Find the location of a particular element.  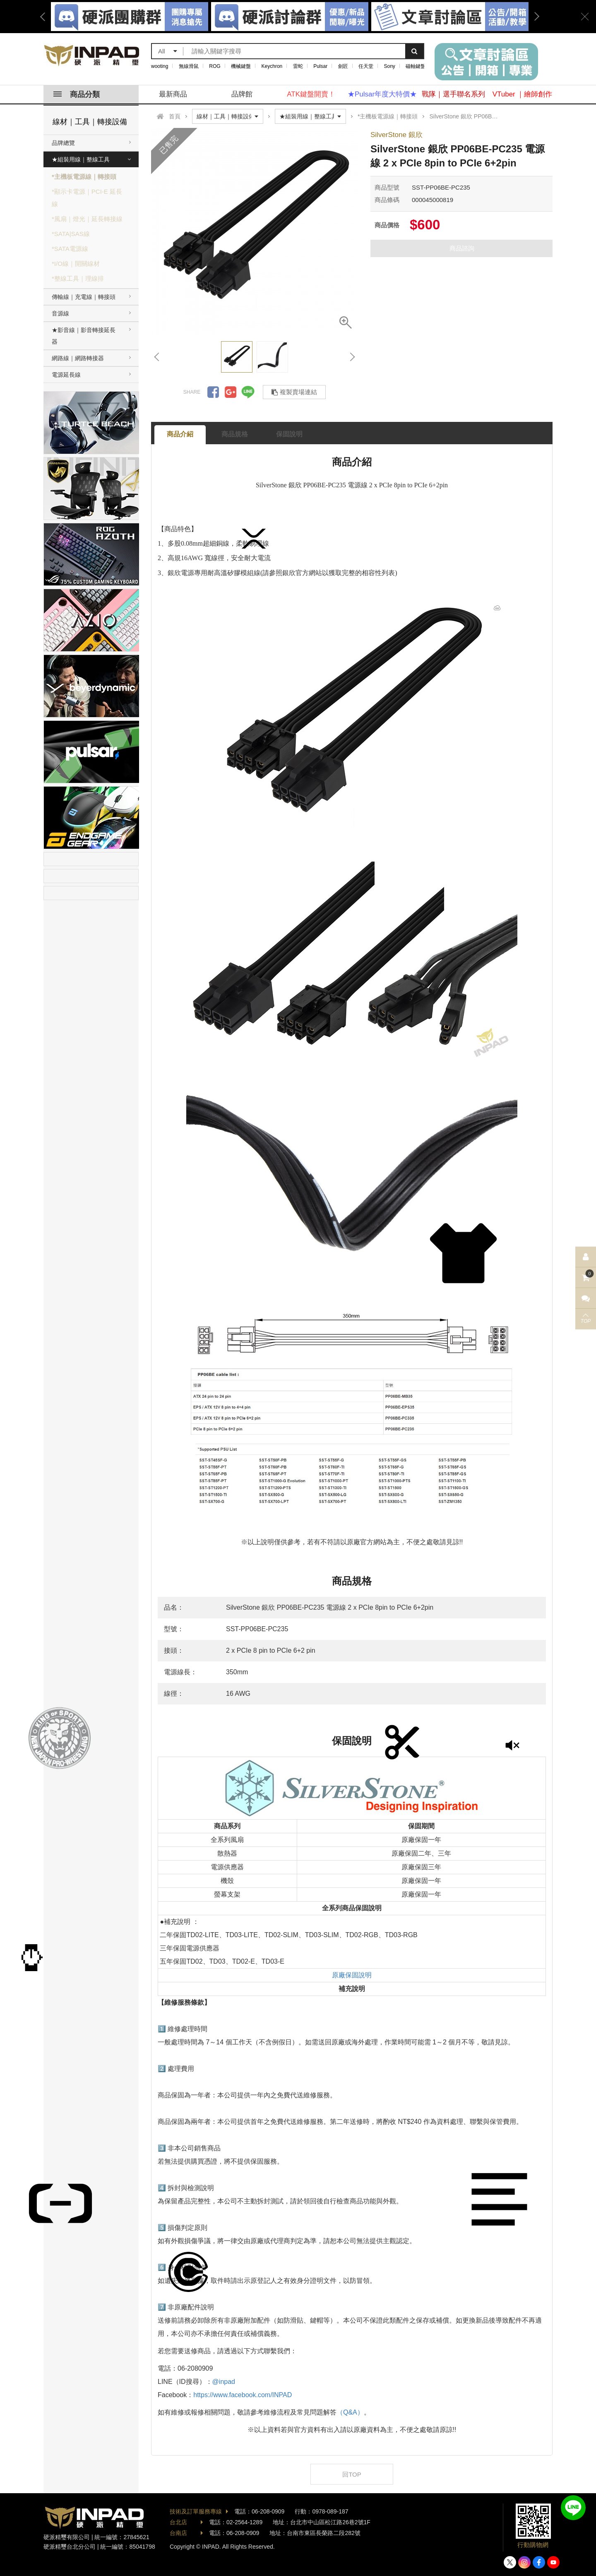

alibaba cloud services logo is located at coordinates (60, 2203).